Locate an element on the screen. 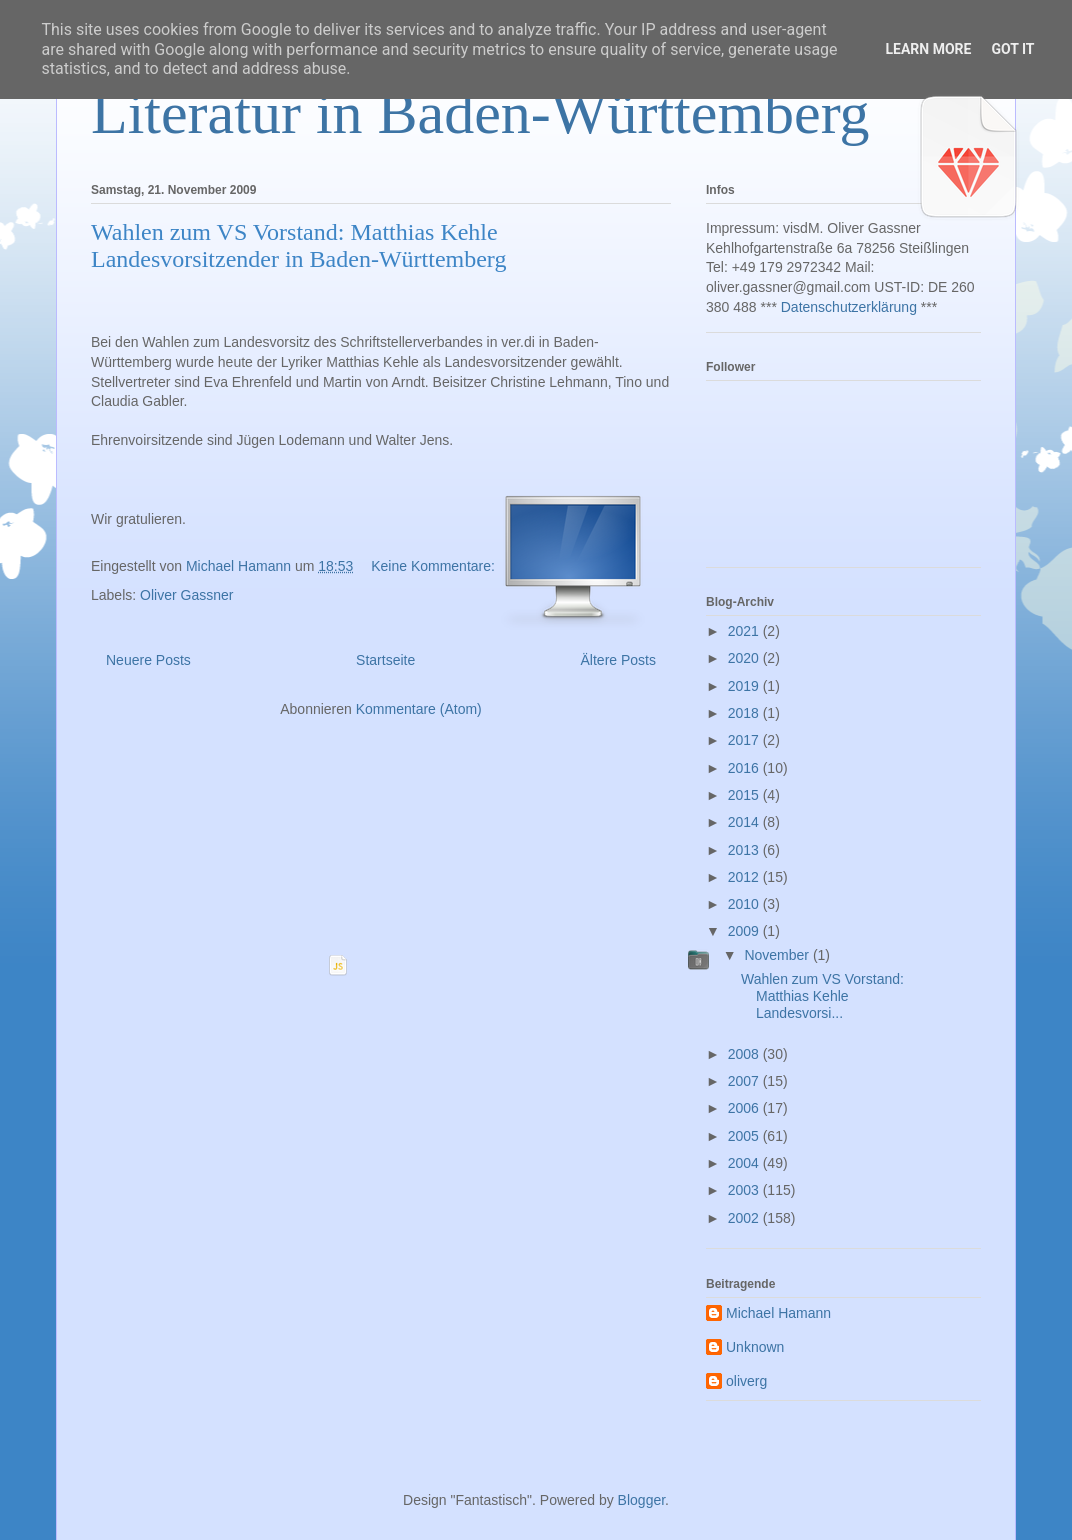 The width and height of the screenshot is (1072, 1540). display or monitor settings is located at coordinates (573, 555).